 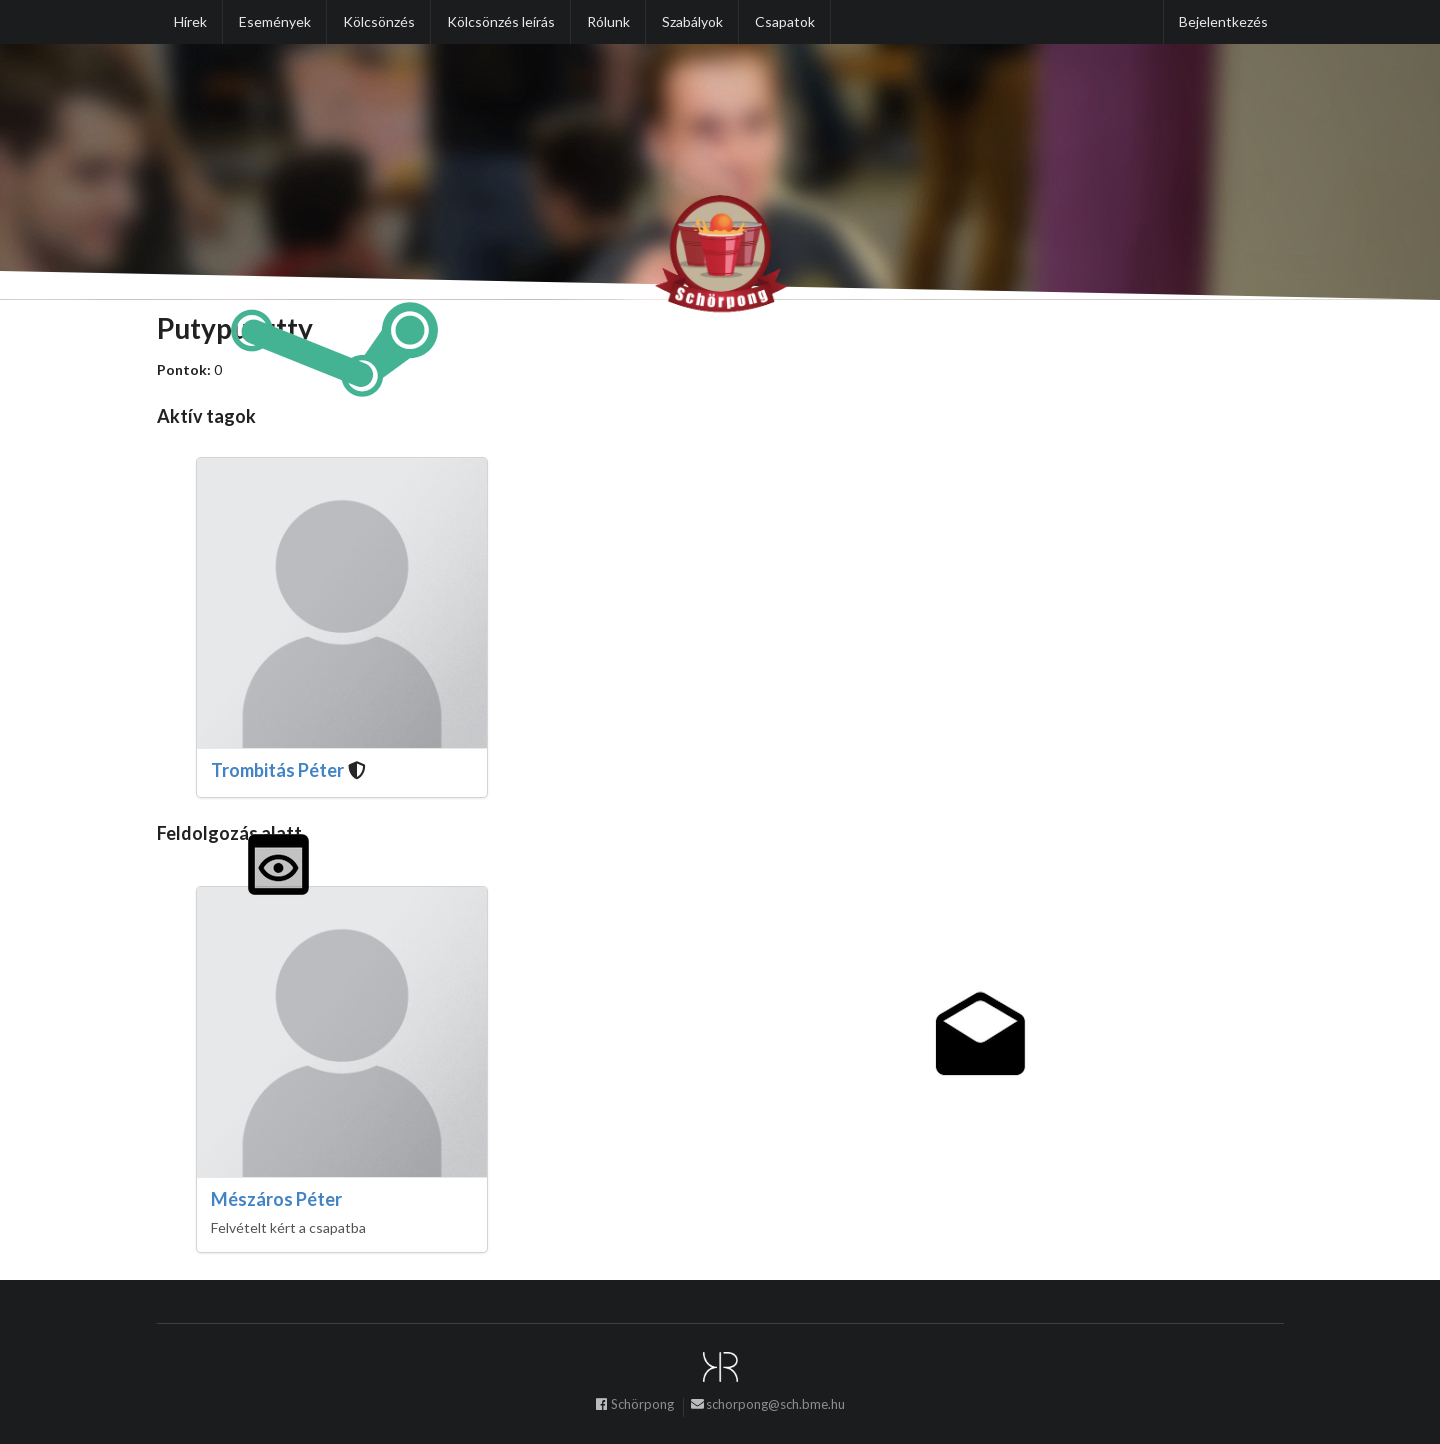 What do you see at coordinates (334, 349) in the screenshot?
I see `open Steam gaming platform` at bounding box center [334, 349].